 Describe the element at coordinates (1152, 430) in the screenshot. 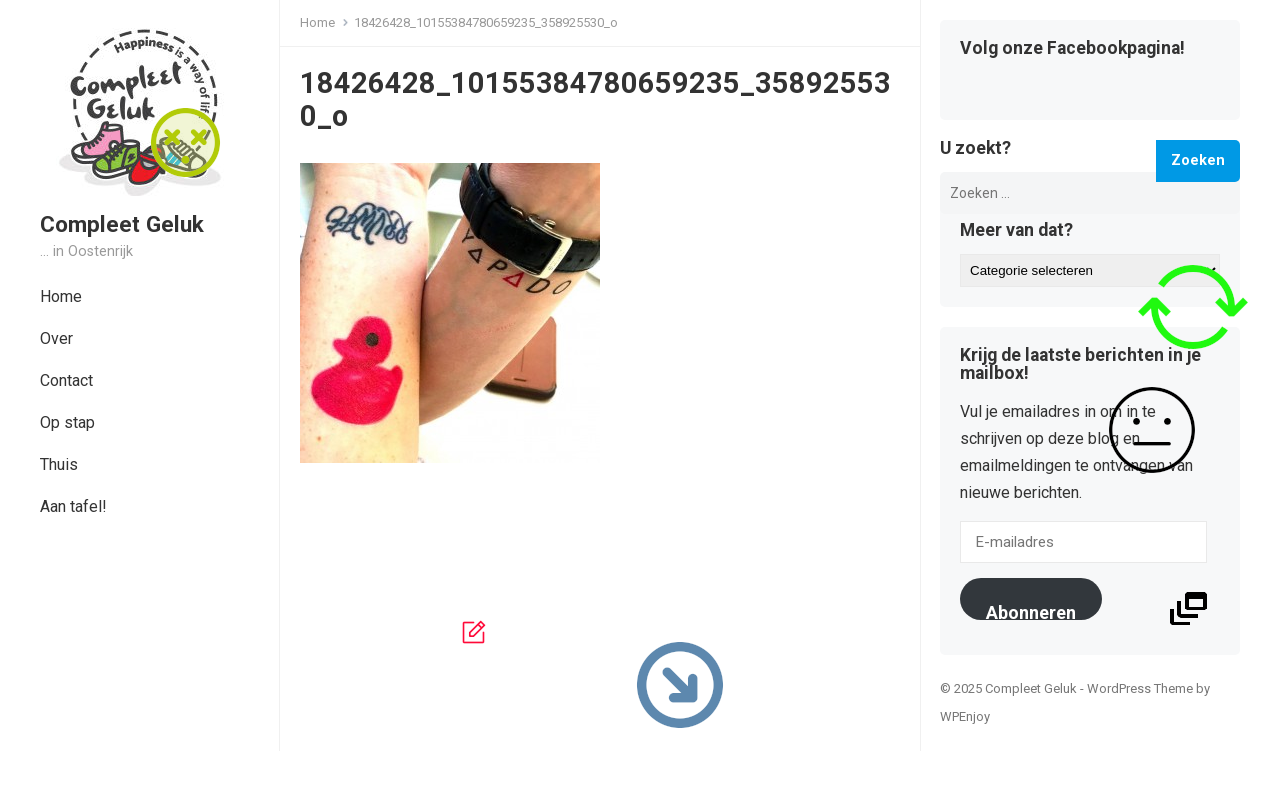

I see `rate your experience as neutral` at that location.